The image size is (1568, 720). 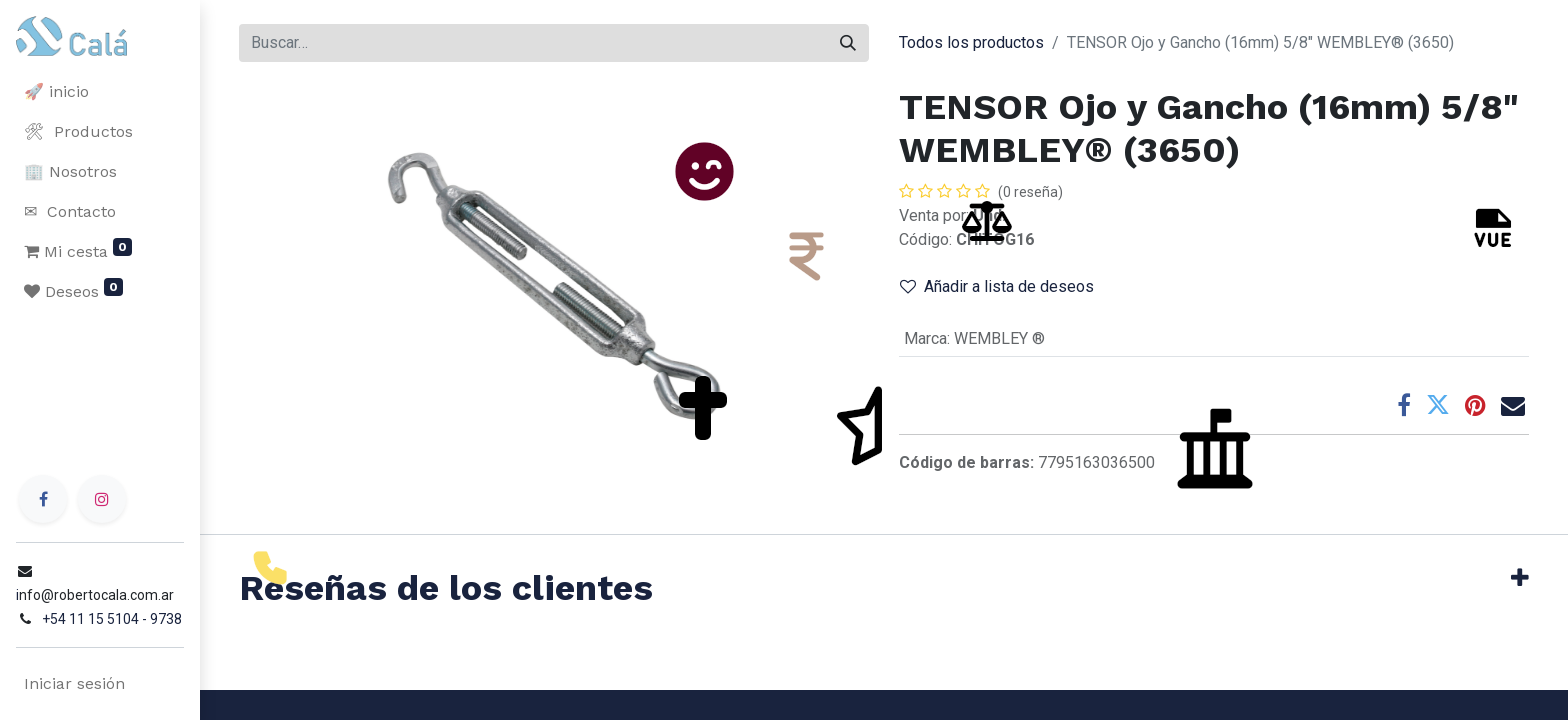 What do you see at coordinates (271, 567) in the screenshot?
I see `make a phone call` at bounding box center [271, 567].